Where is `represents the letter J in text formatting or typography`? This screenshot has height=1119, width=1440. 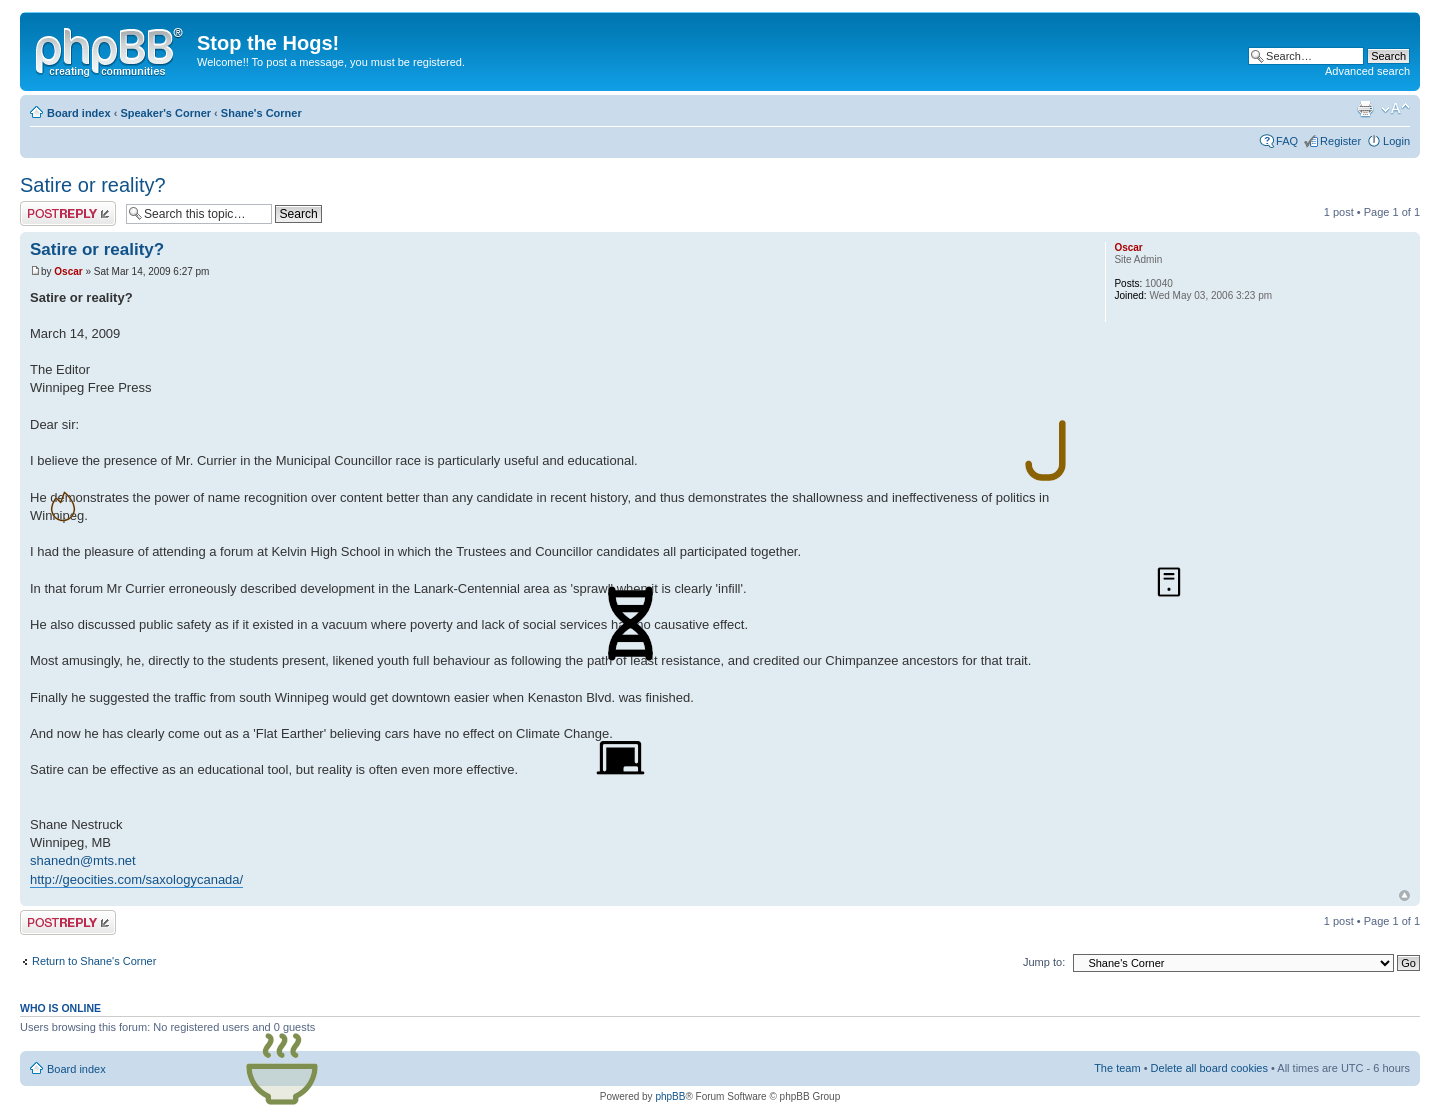 represents the letter J in text formatting or typography is located at coordinates (1045, 450).